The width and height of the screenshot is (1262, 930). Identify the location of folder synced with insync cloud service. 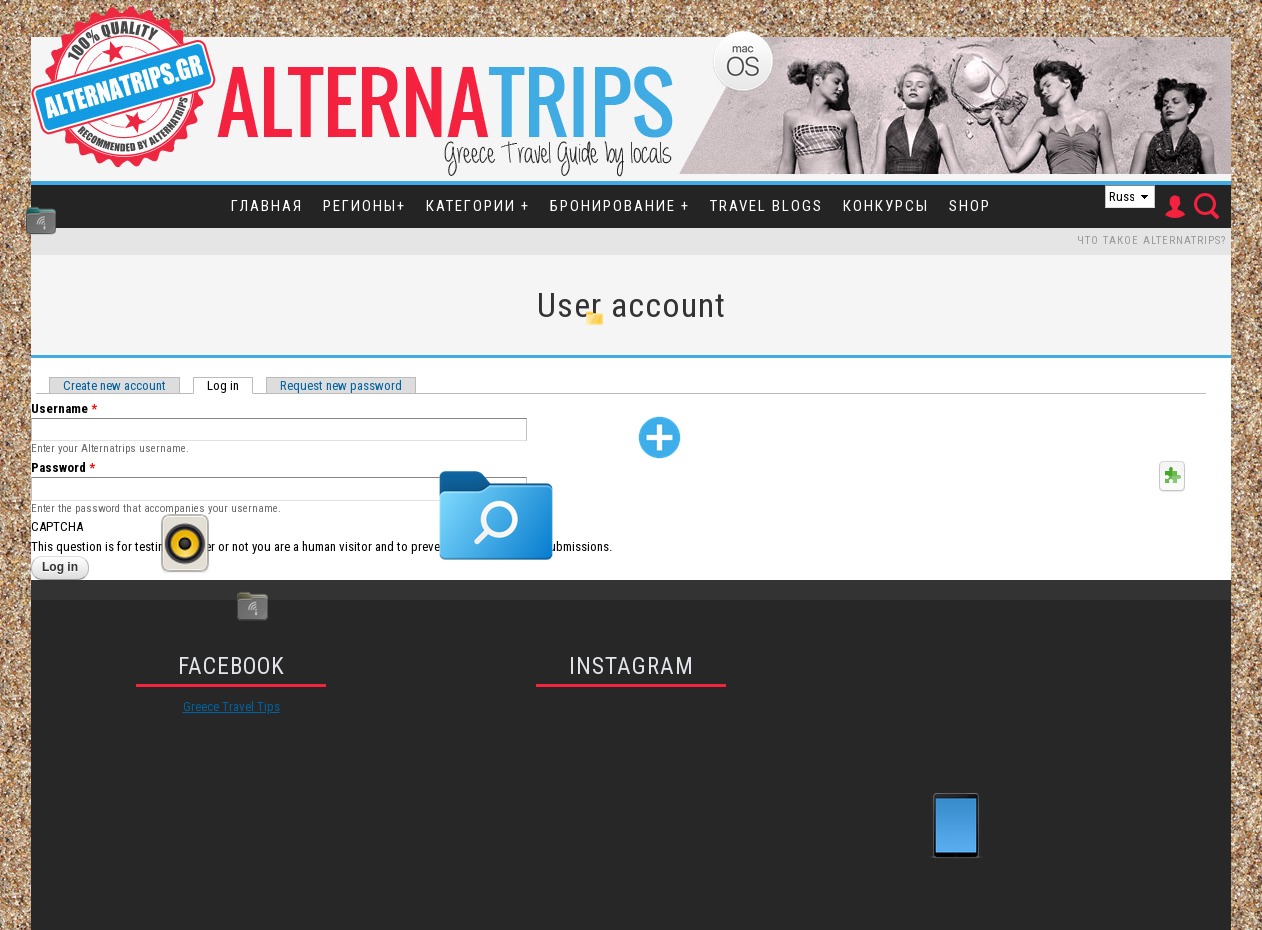
(252, 605).